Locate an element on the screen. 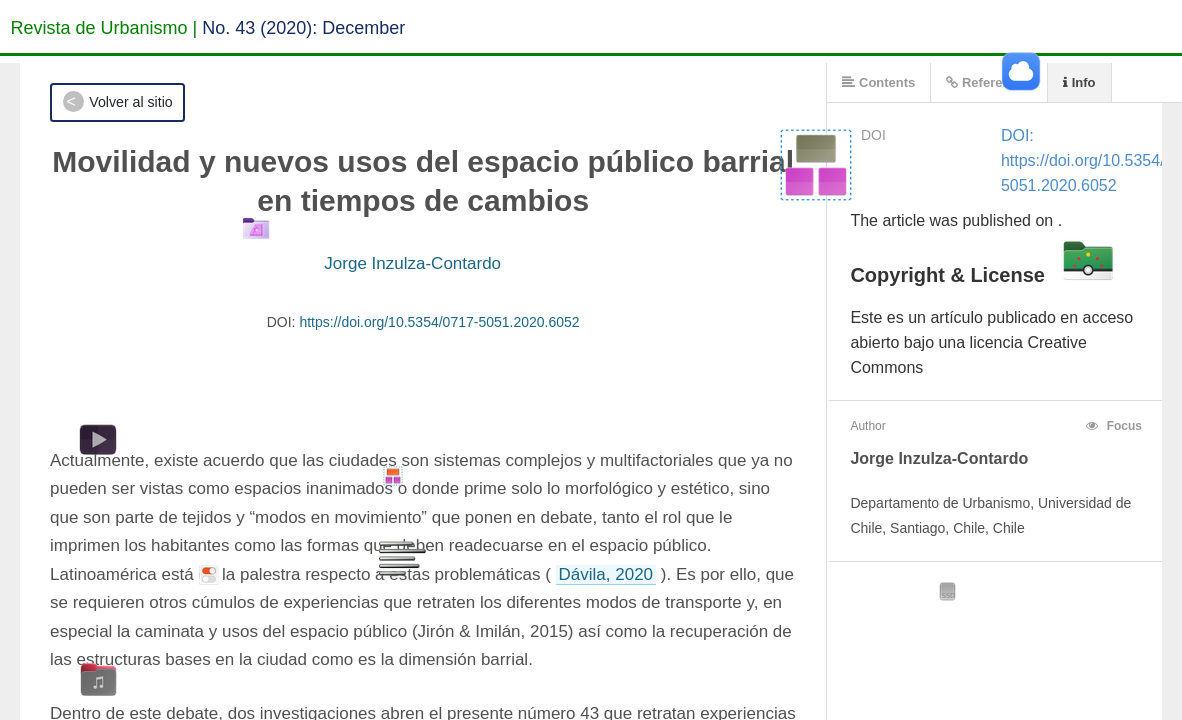 The image size is (1182, 720). indicates a solid state drive in the system is located at coordinates (947, 591).